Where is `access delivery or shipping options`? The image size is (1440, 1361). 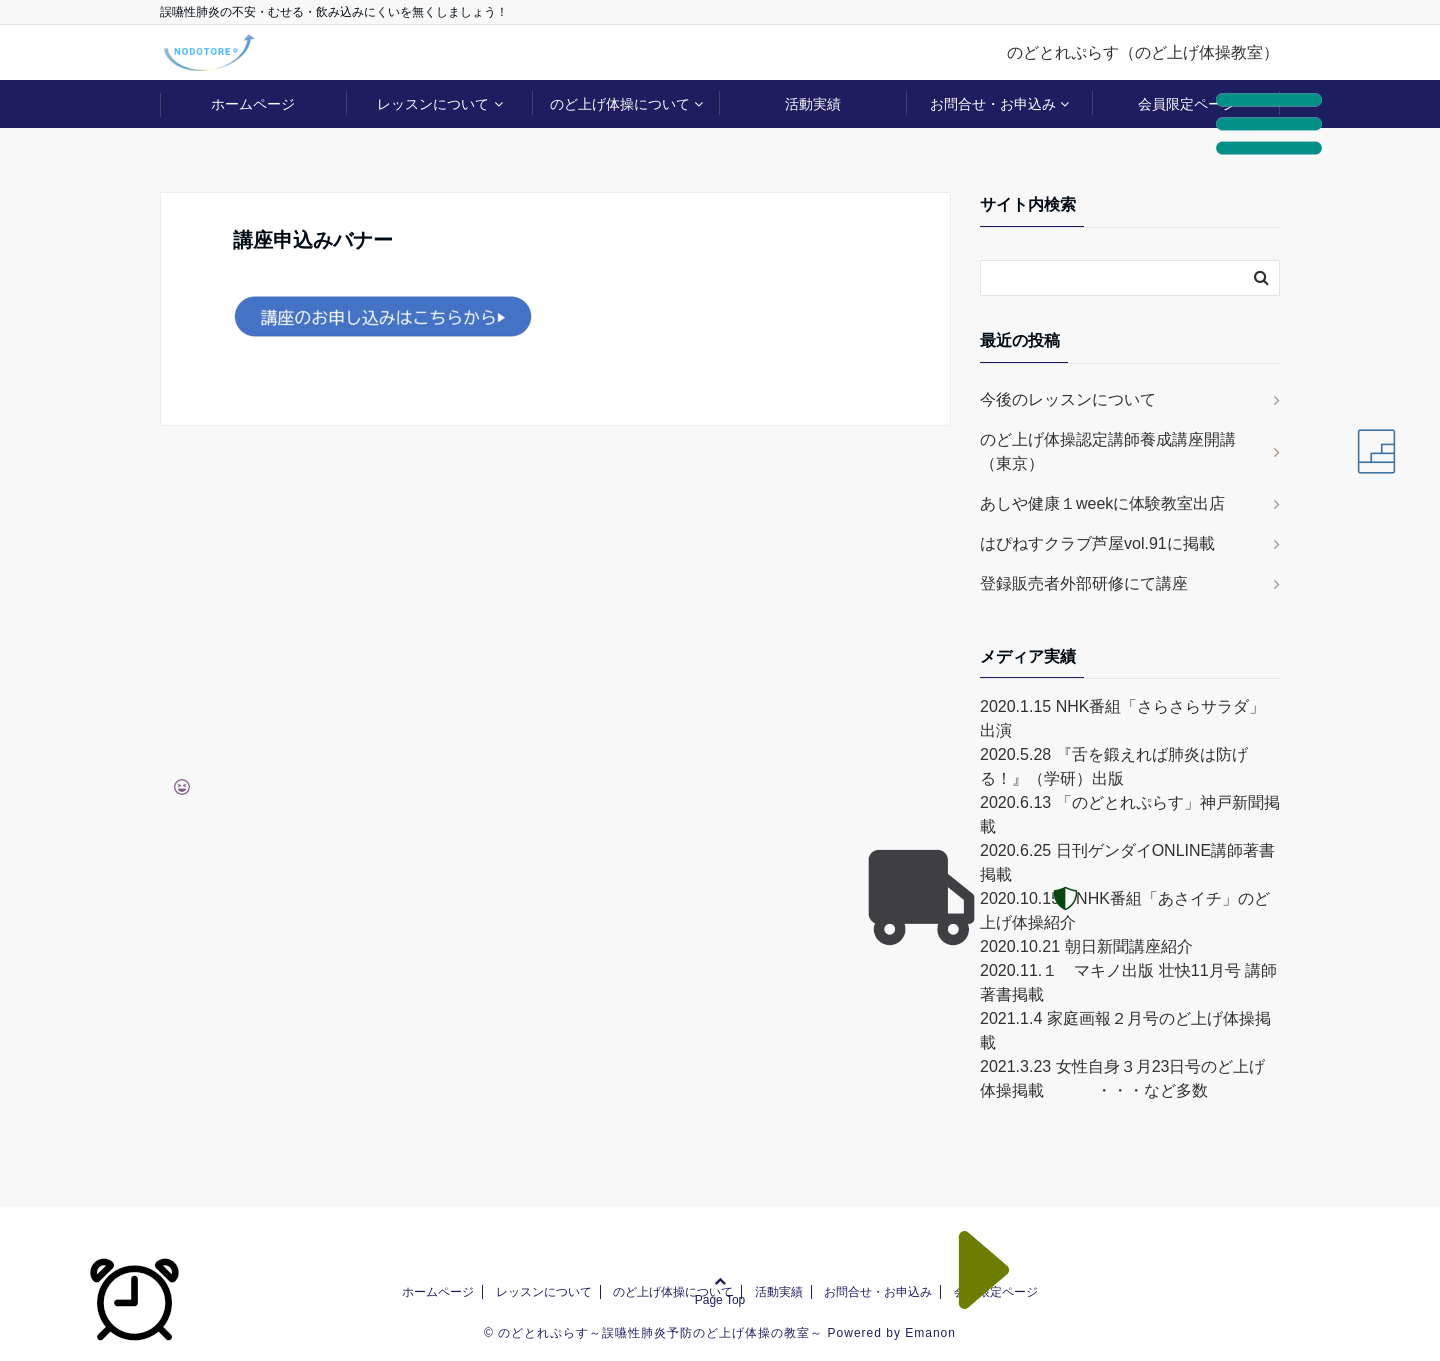 access delivery or shipping options is located at coordinates (921, 897).